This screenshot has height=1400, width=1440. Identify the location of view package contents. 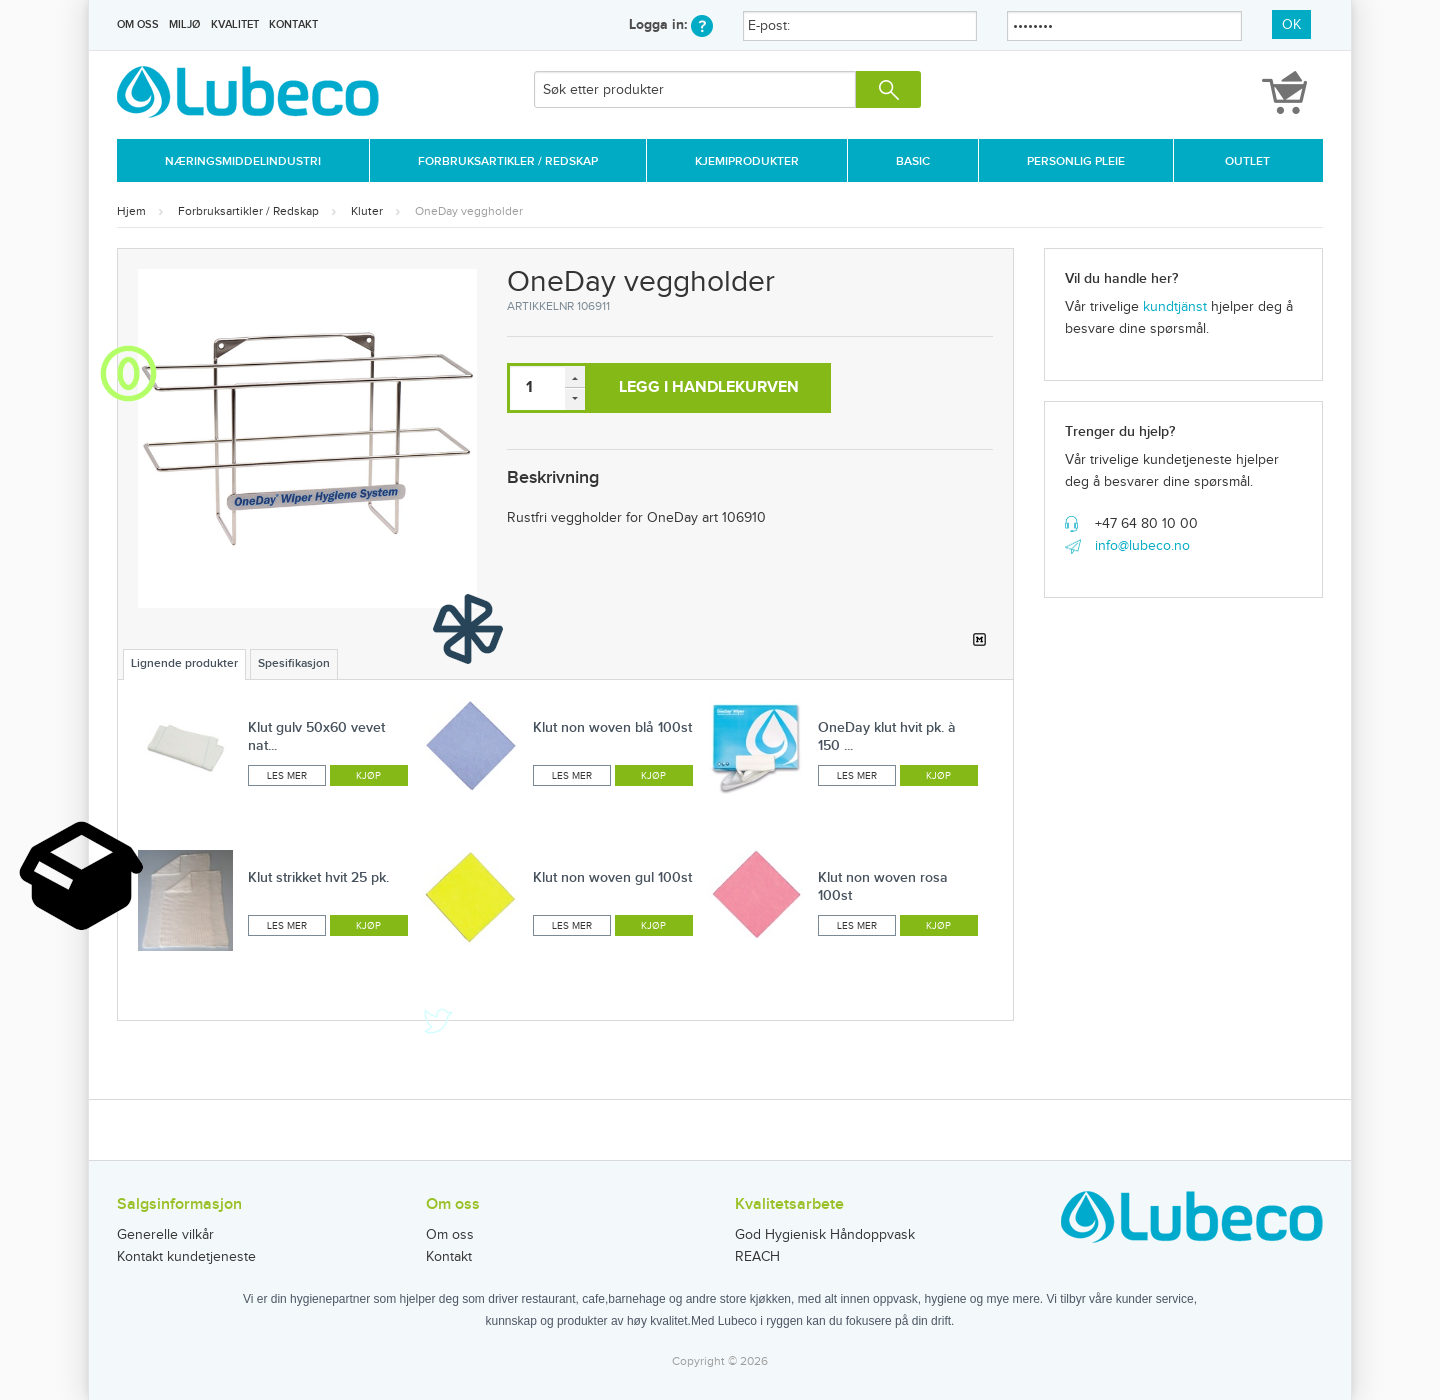
(81, 875).